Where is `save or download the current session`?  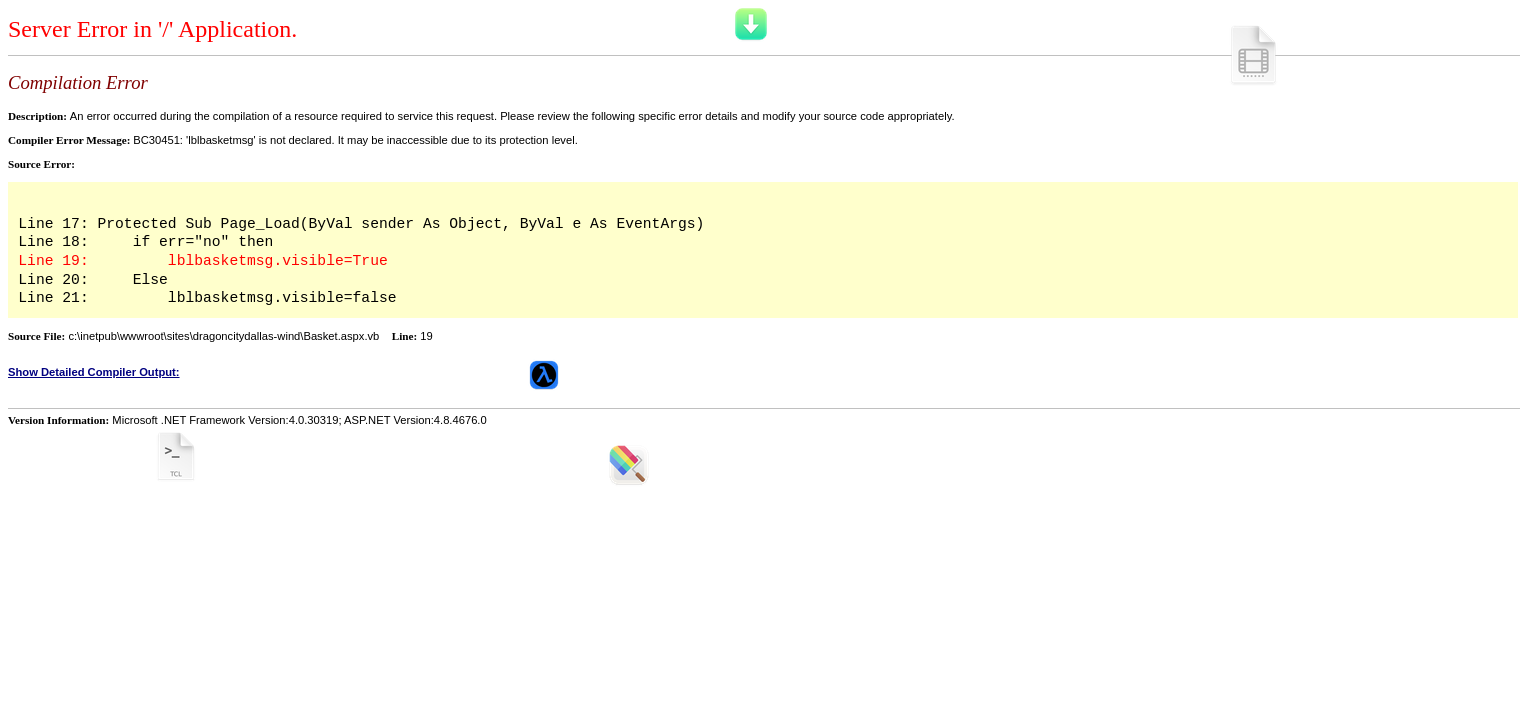
save or download the current session is located at coordinates (751, 24).